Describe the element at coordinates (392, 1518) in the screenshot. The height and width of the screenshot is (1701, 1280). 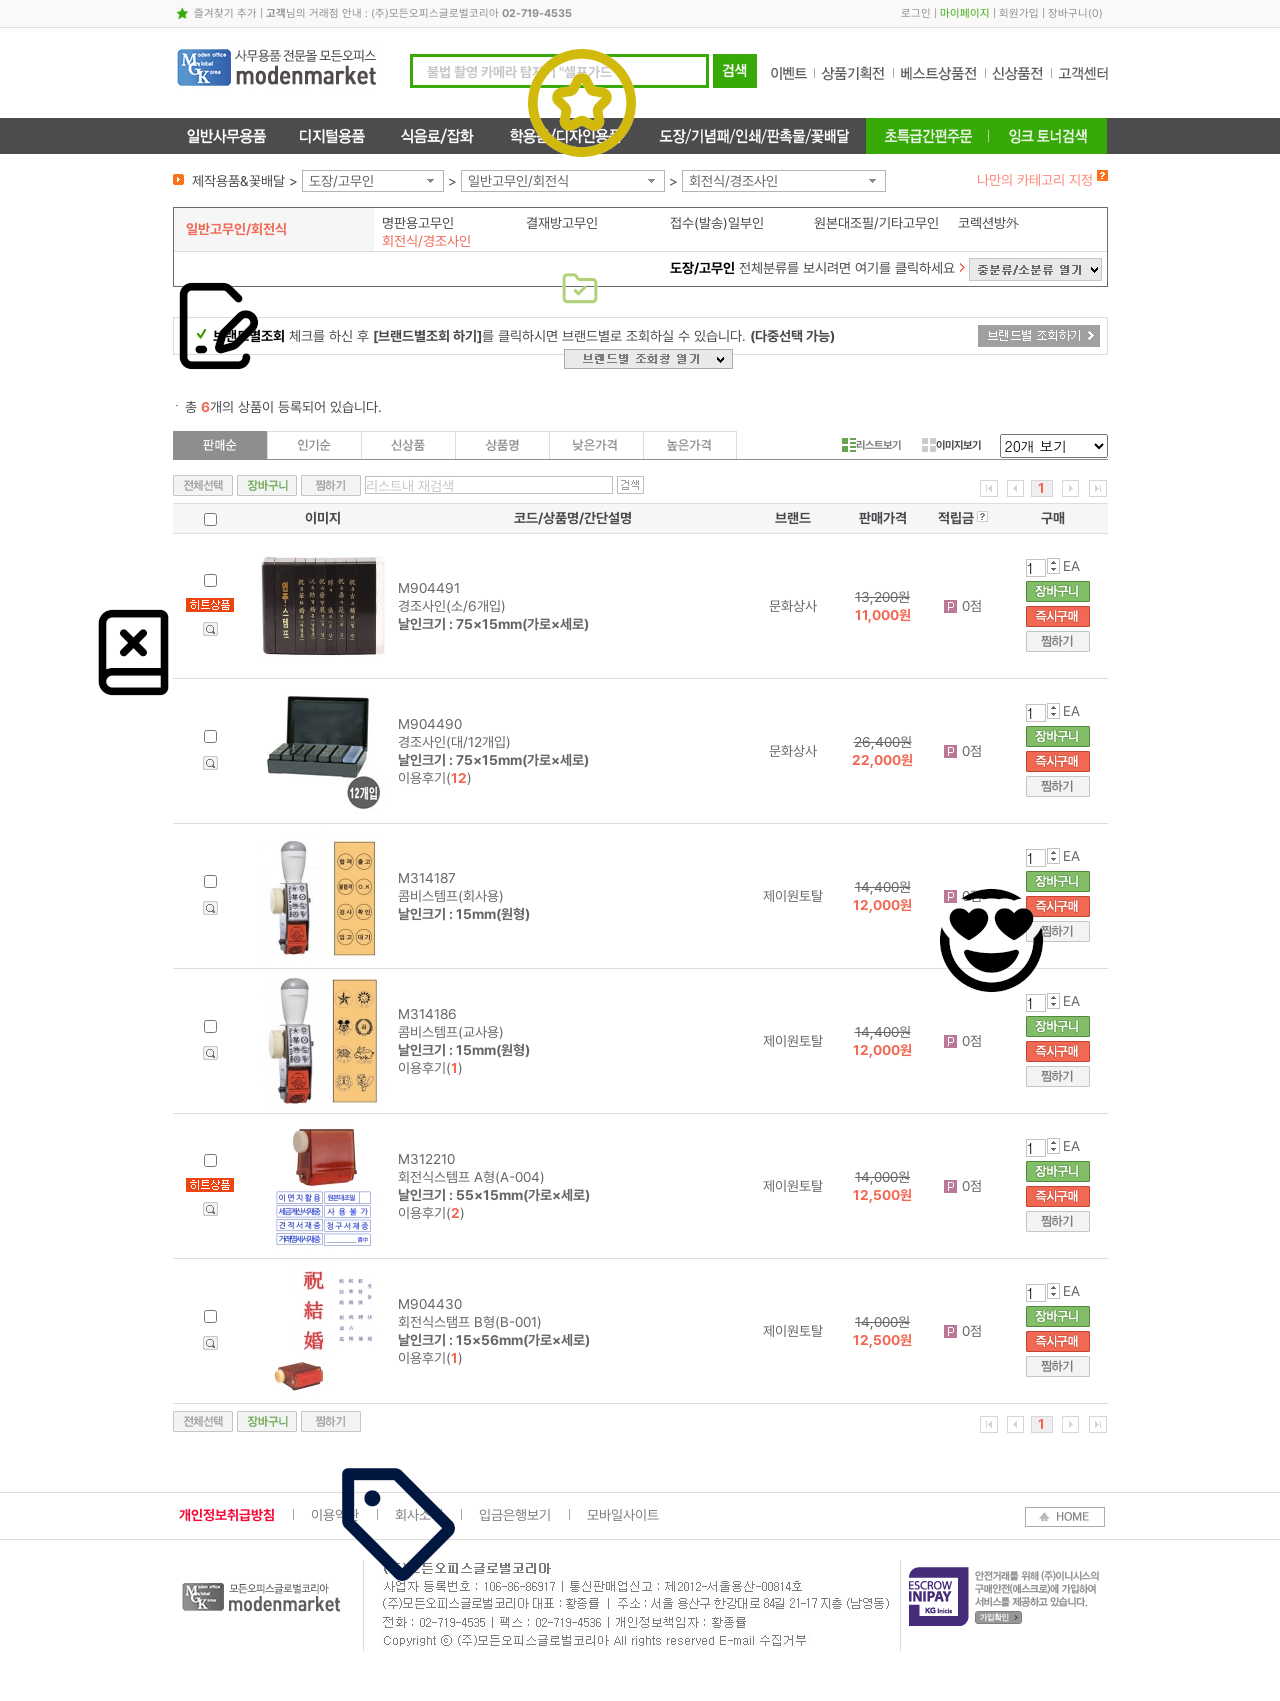
I see `add a tag or label to an item` at that location.